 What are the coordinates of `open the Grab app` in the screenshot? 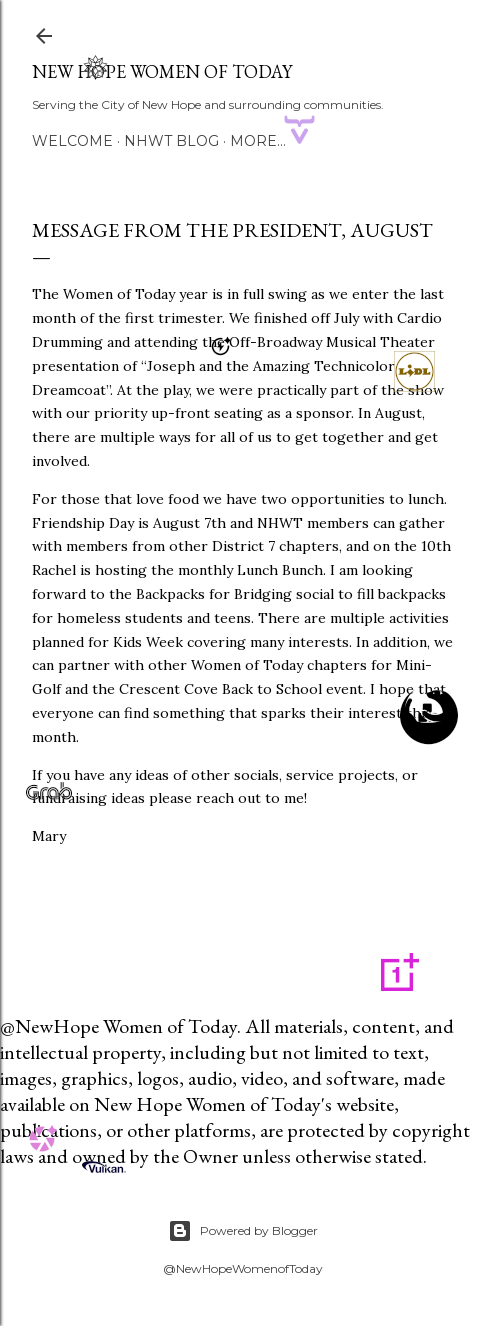 It's located at (49, 791).